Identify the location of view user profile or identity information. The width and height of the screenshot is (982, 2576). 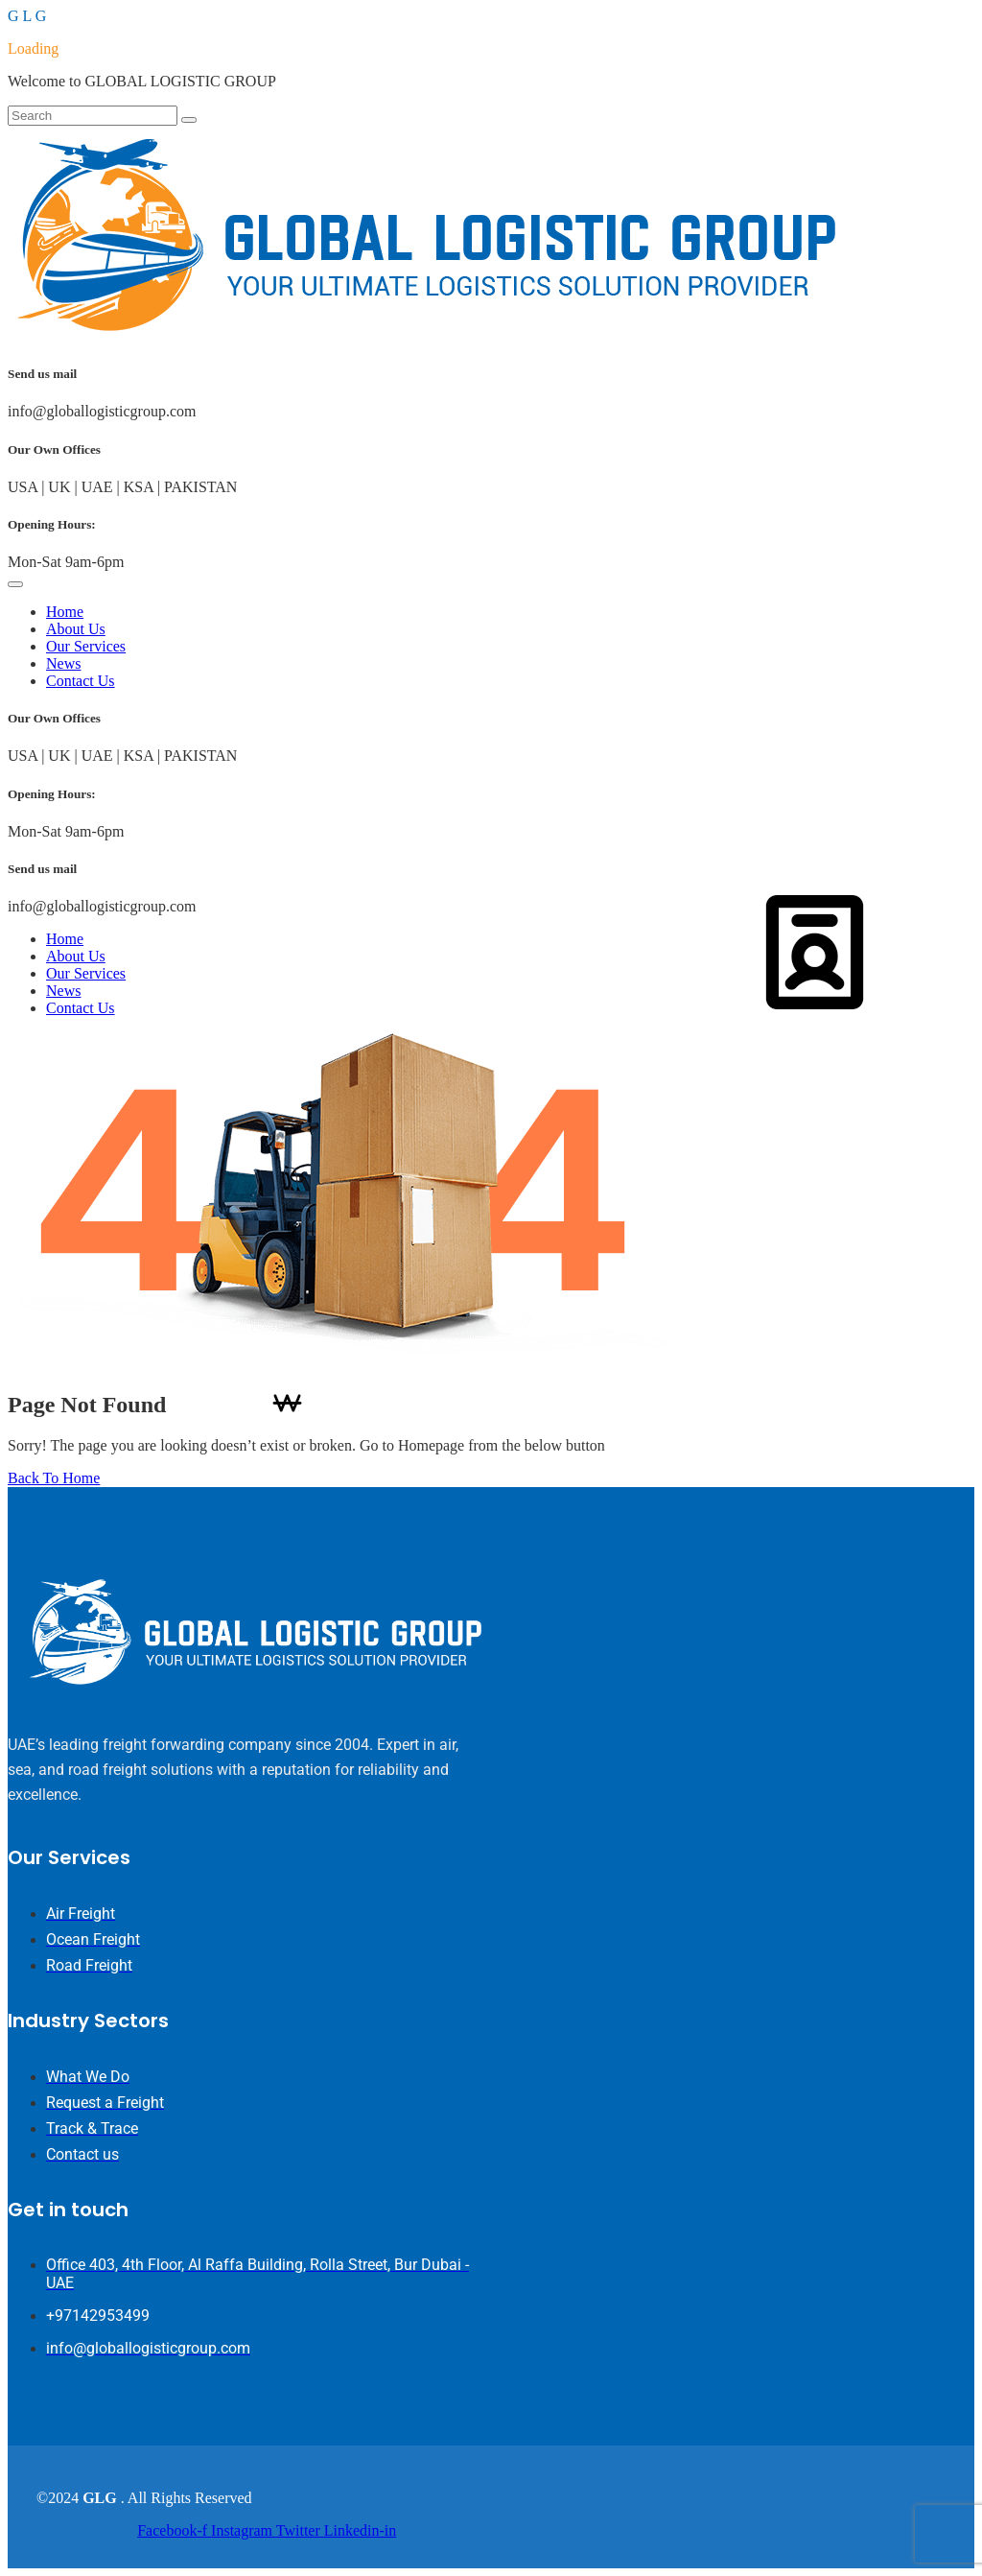
(814, 952).